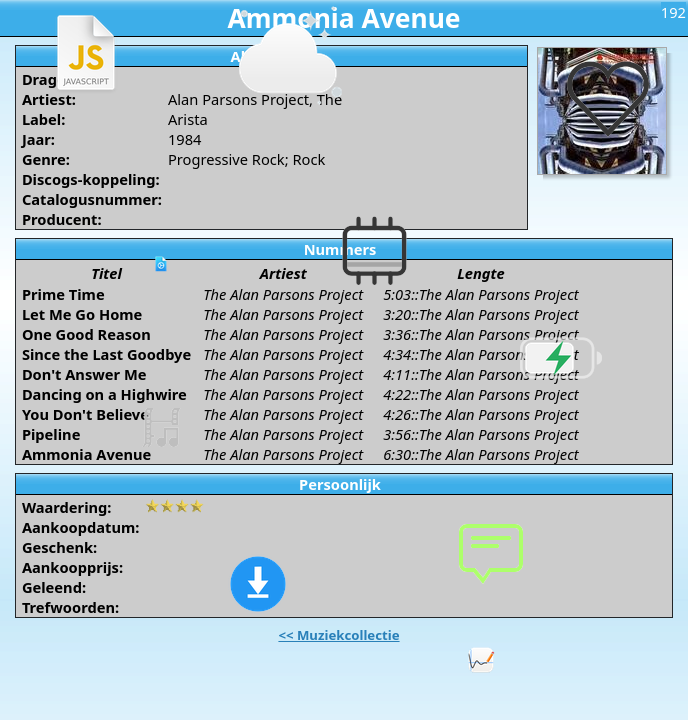 The width and height of the screenshot is (688, 720). I want to click on open plots graphing application, so click(481, 660).